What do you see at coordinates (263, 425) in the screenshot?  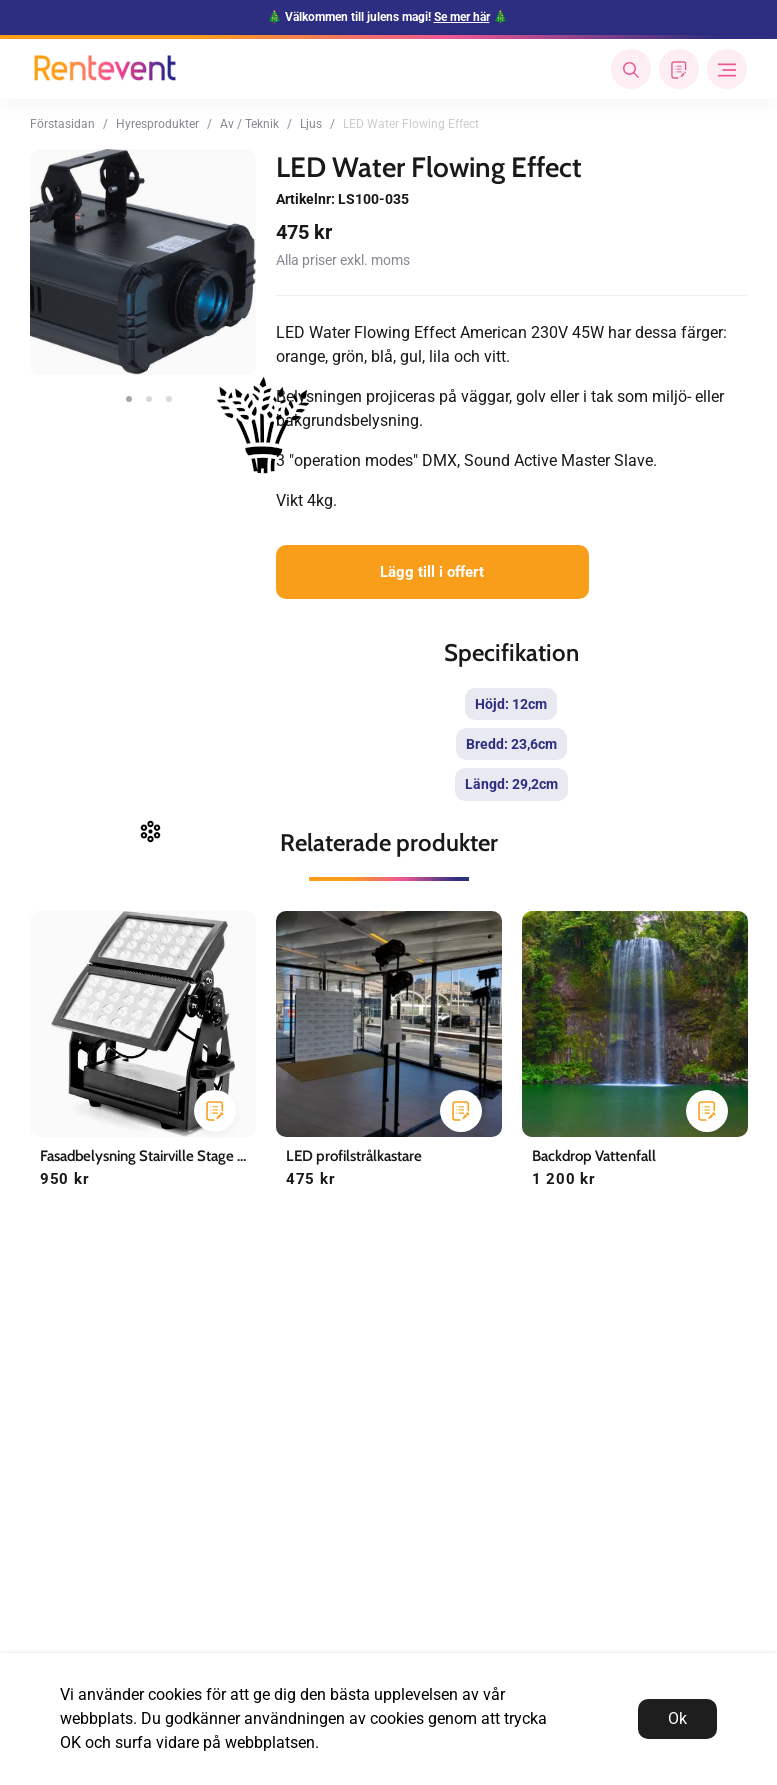 I see `represents farming or agriculture in a game interface` at bounding box center [263, 425].